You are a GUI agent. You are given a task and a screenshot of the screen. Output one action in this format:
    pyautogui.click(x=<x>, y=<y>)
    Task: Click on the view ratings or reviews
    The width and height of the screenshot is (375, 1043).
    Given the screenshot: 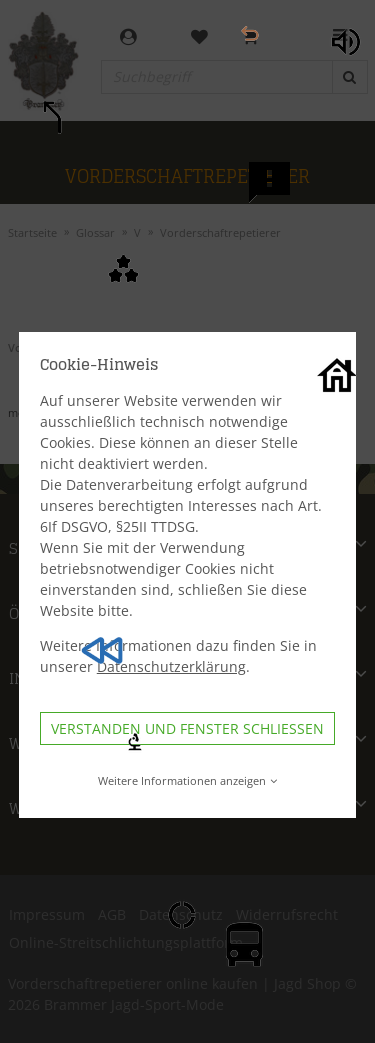 What is the action you would take?
    pyautogui.click(x=123, y=268)
    